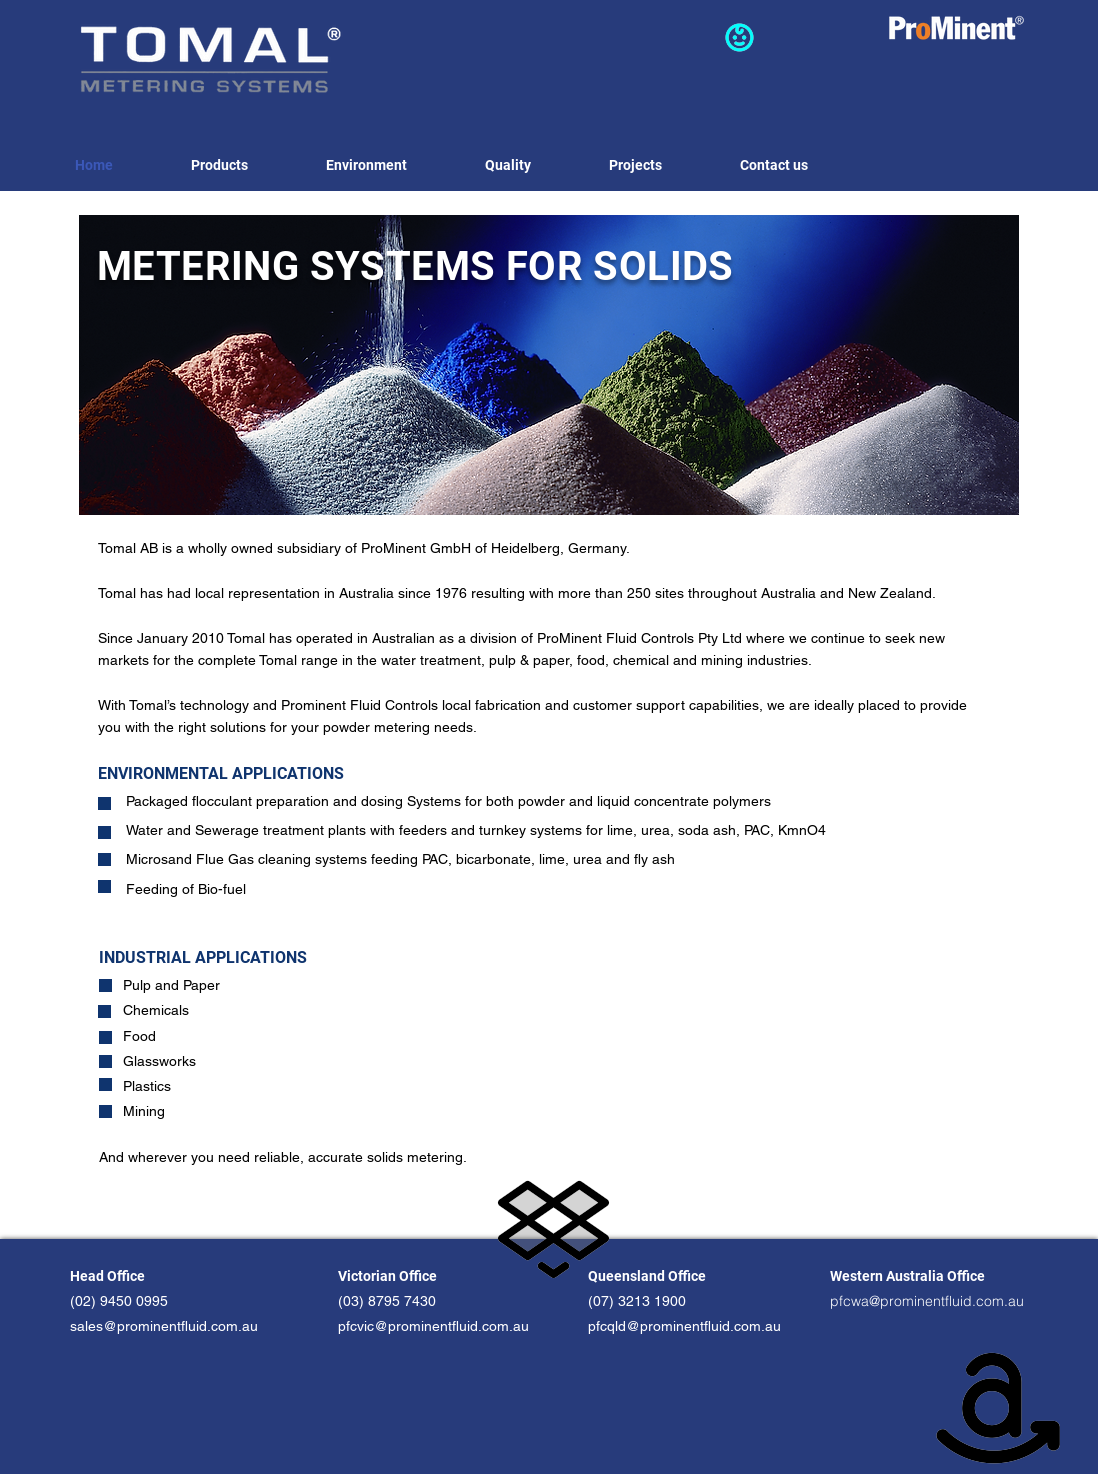  What do you see at coordinates (994, 1406) in the screenshot?
I see `open the Amazon app or website` at bounding box center [994, 1406].